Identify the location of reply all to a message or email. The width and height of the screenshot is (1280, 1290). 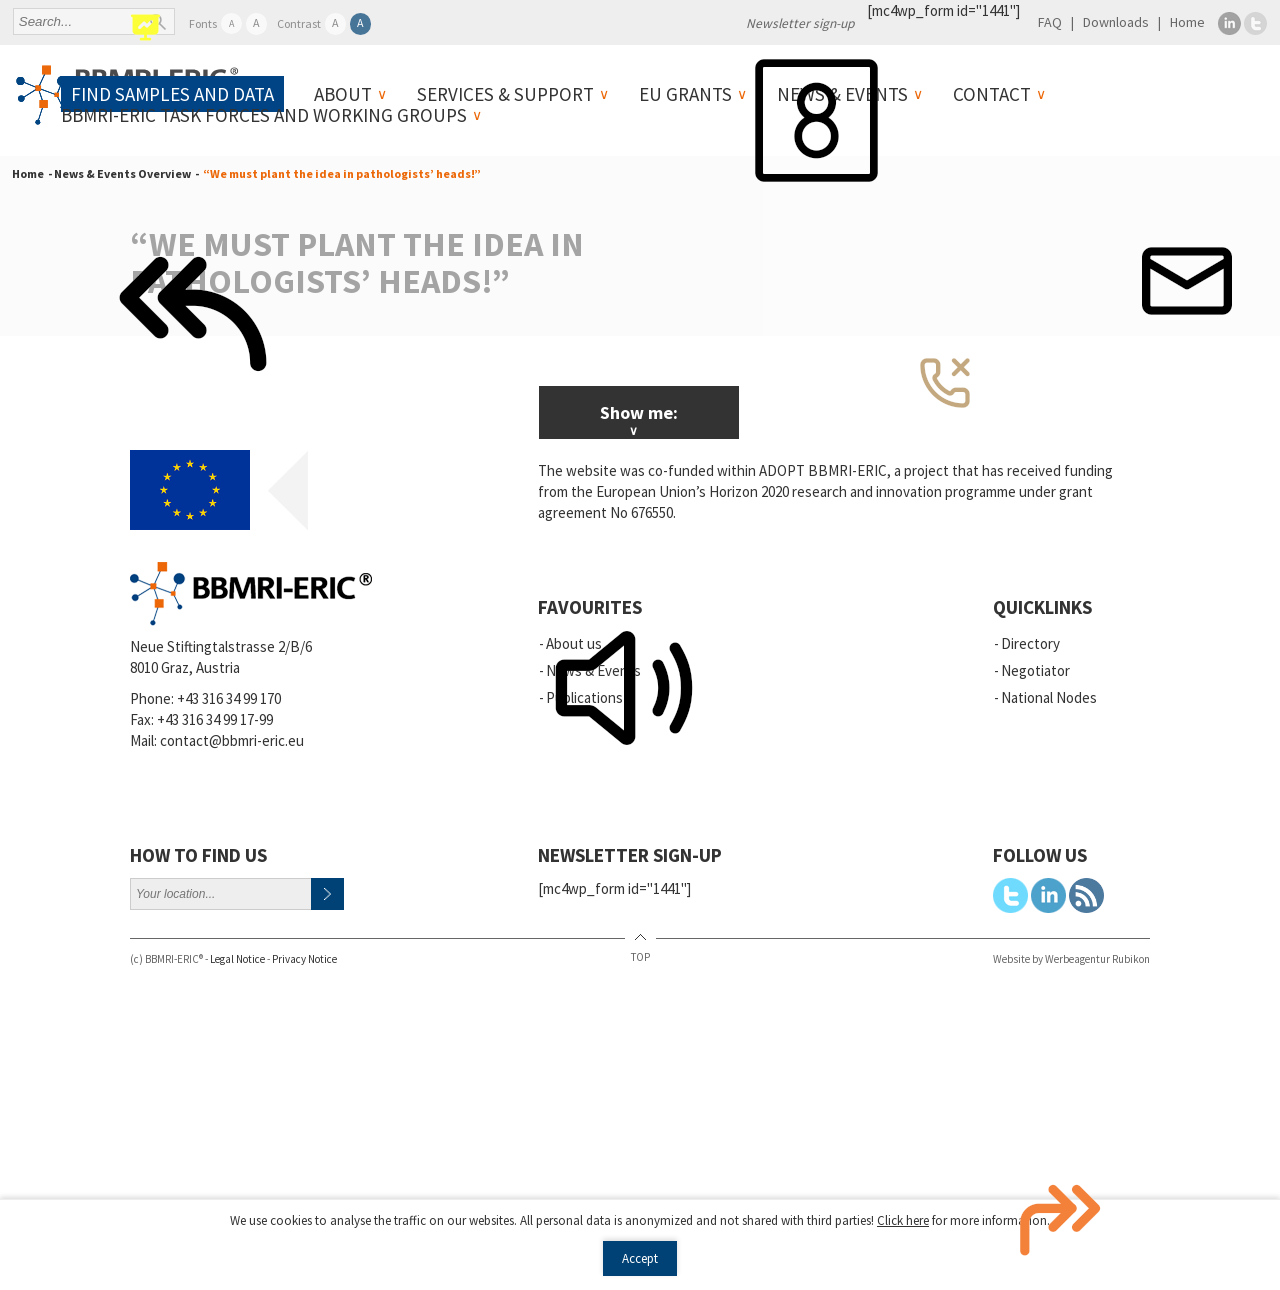
(193, 314).